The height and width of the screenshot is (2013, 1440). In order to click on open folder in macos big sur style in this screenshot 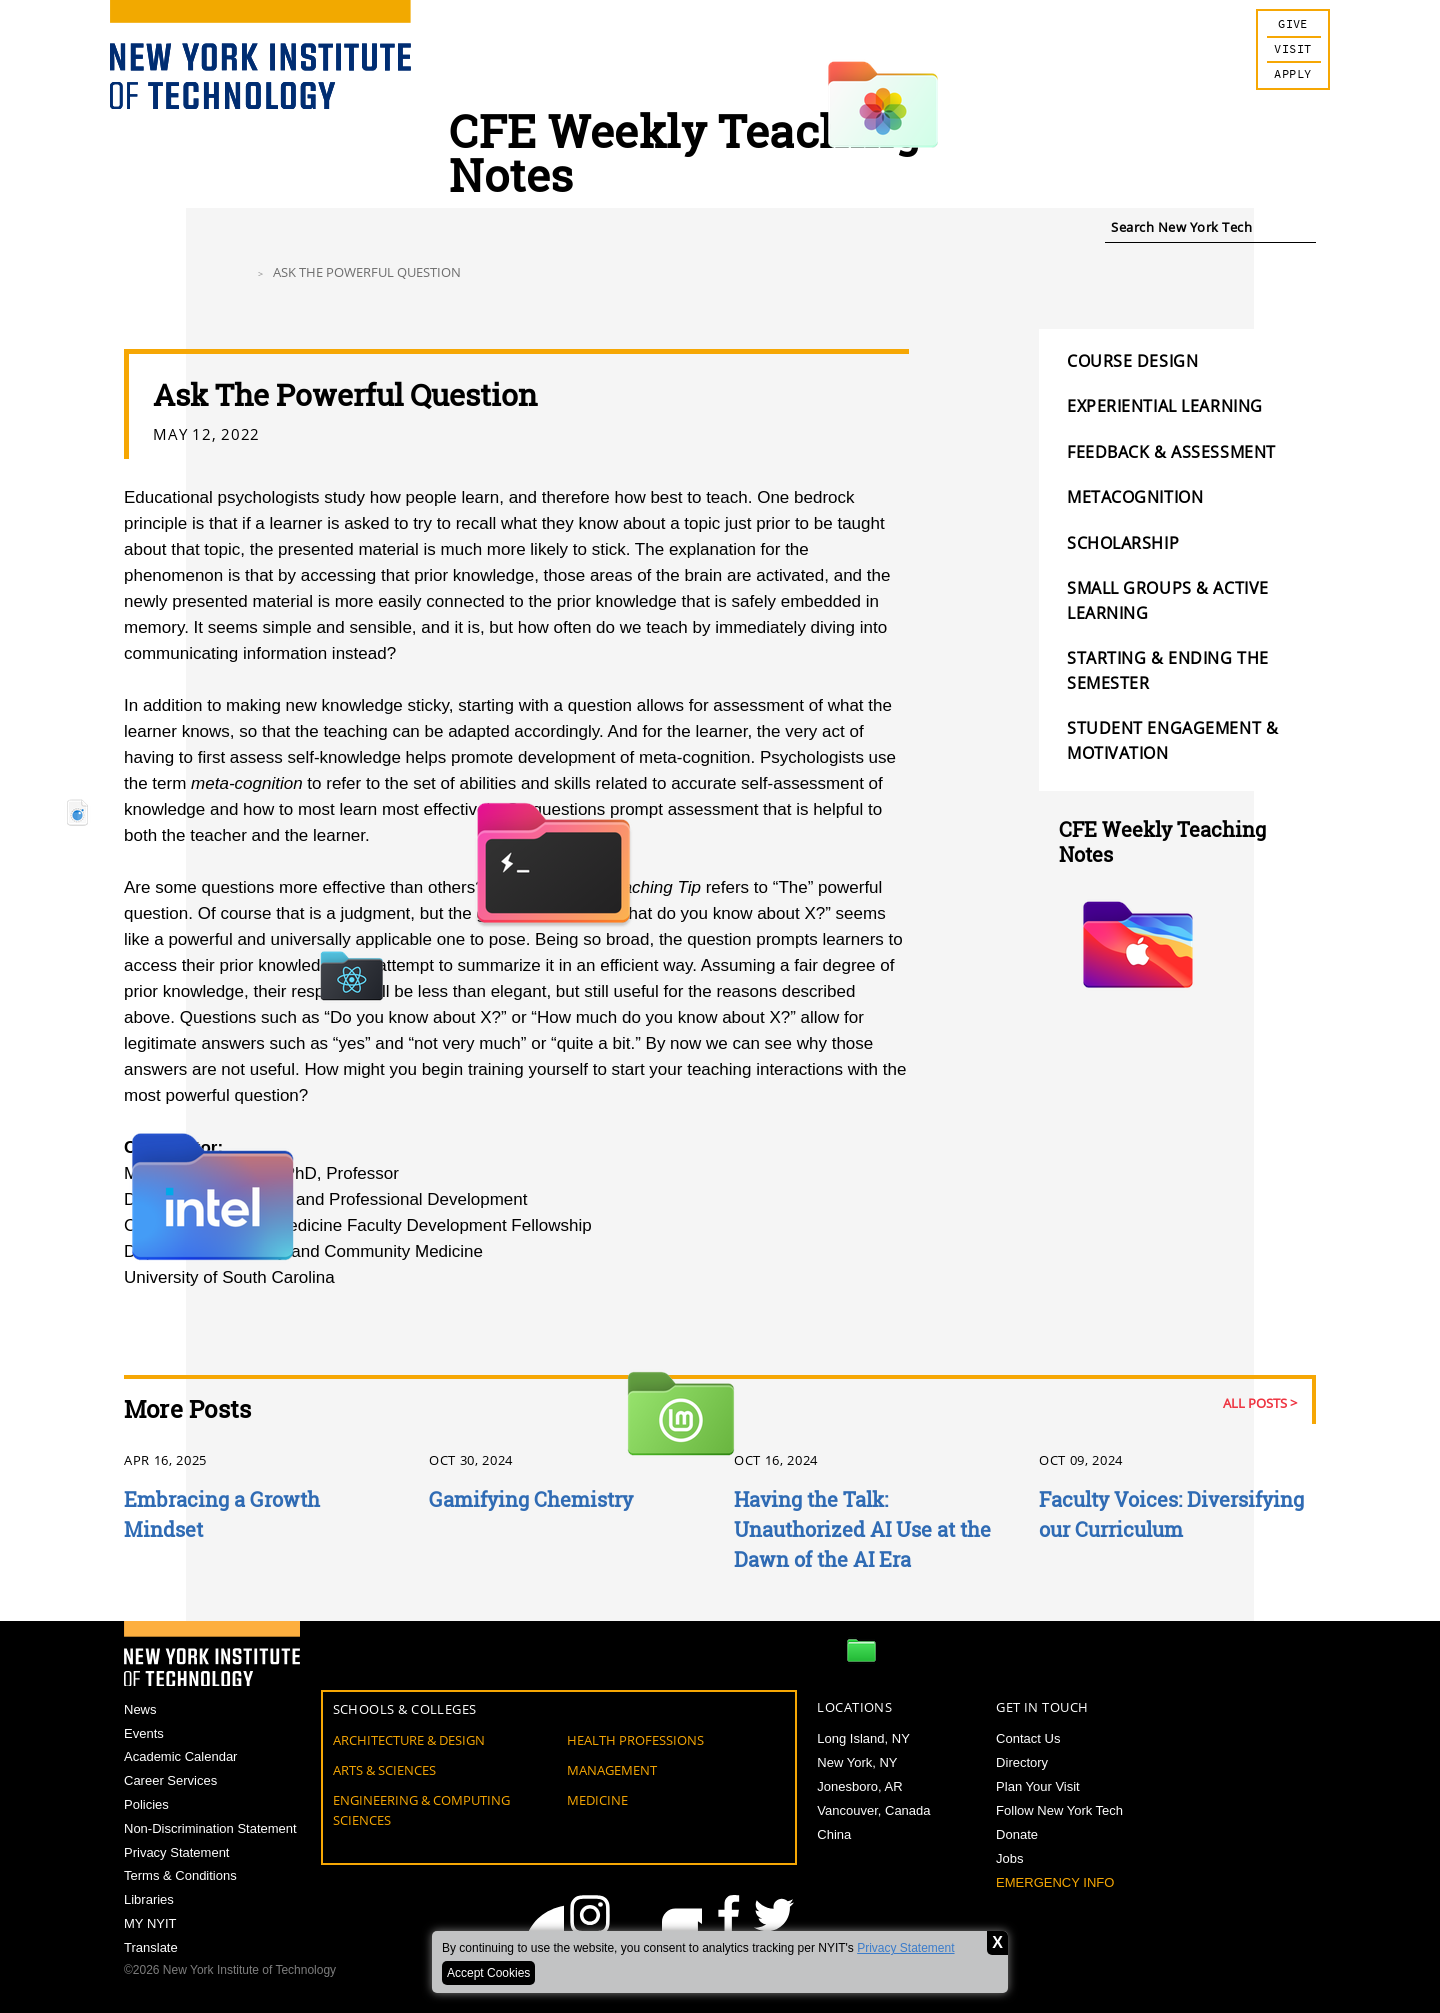, I will do `click(1137, 947)`.